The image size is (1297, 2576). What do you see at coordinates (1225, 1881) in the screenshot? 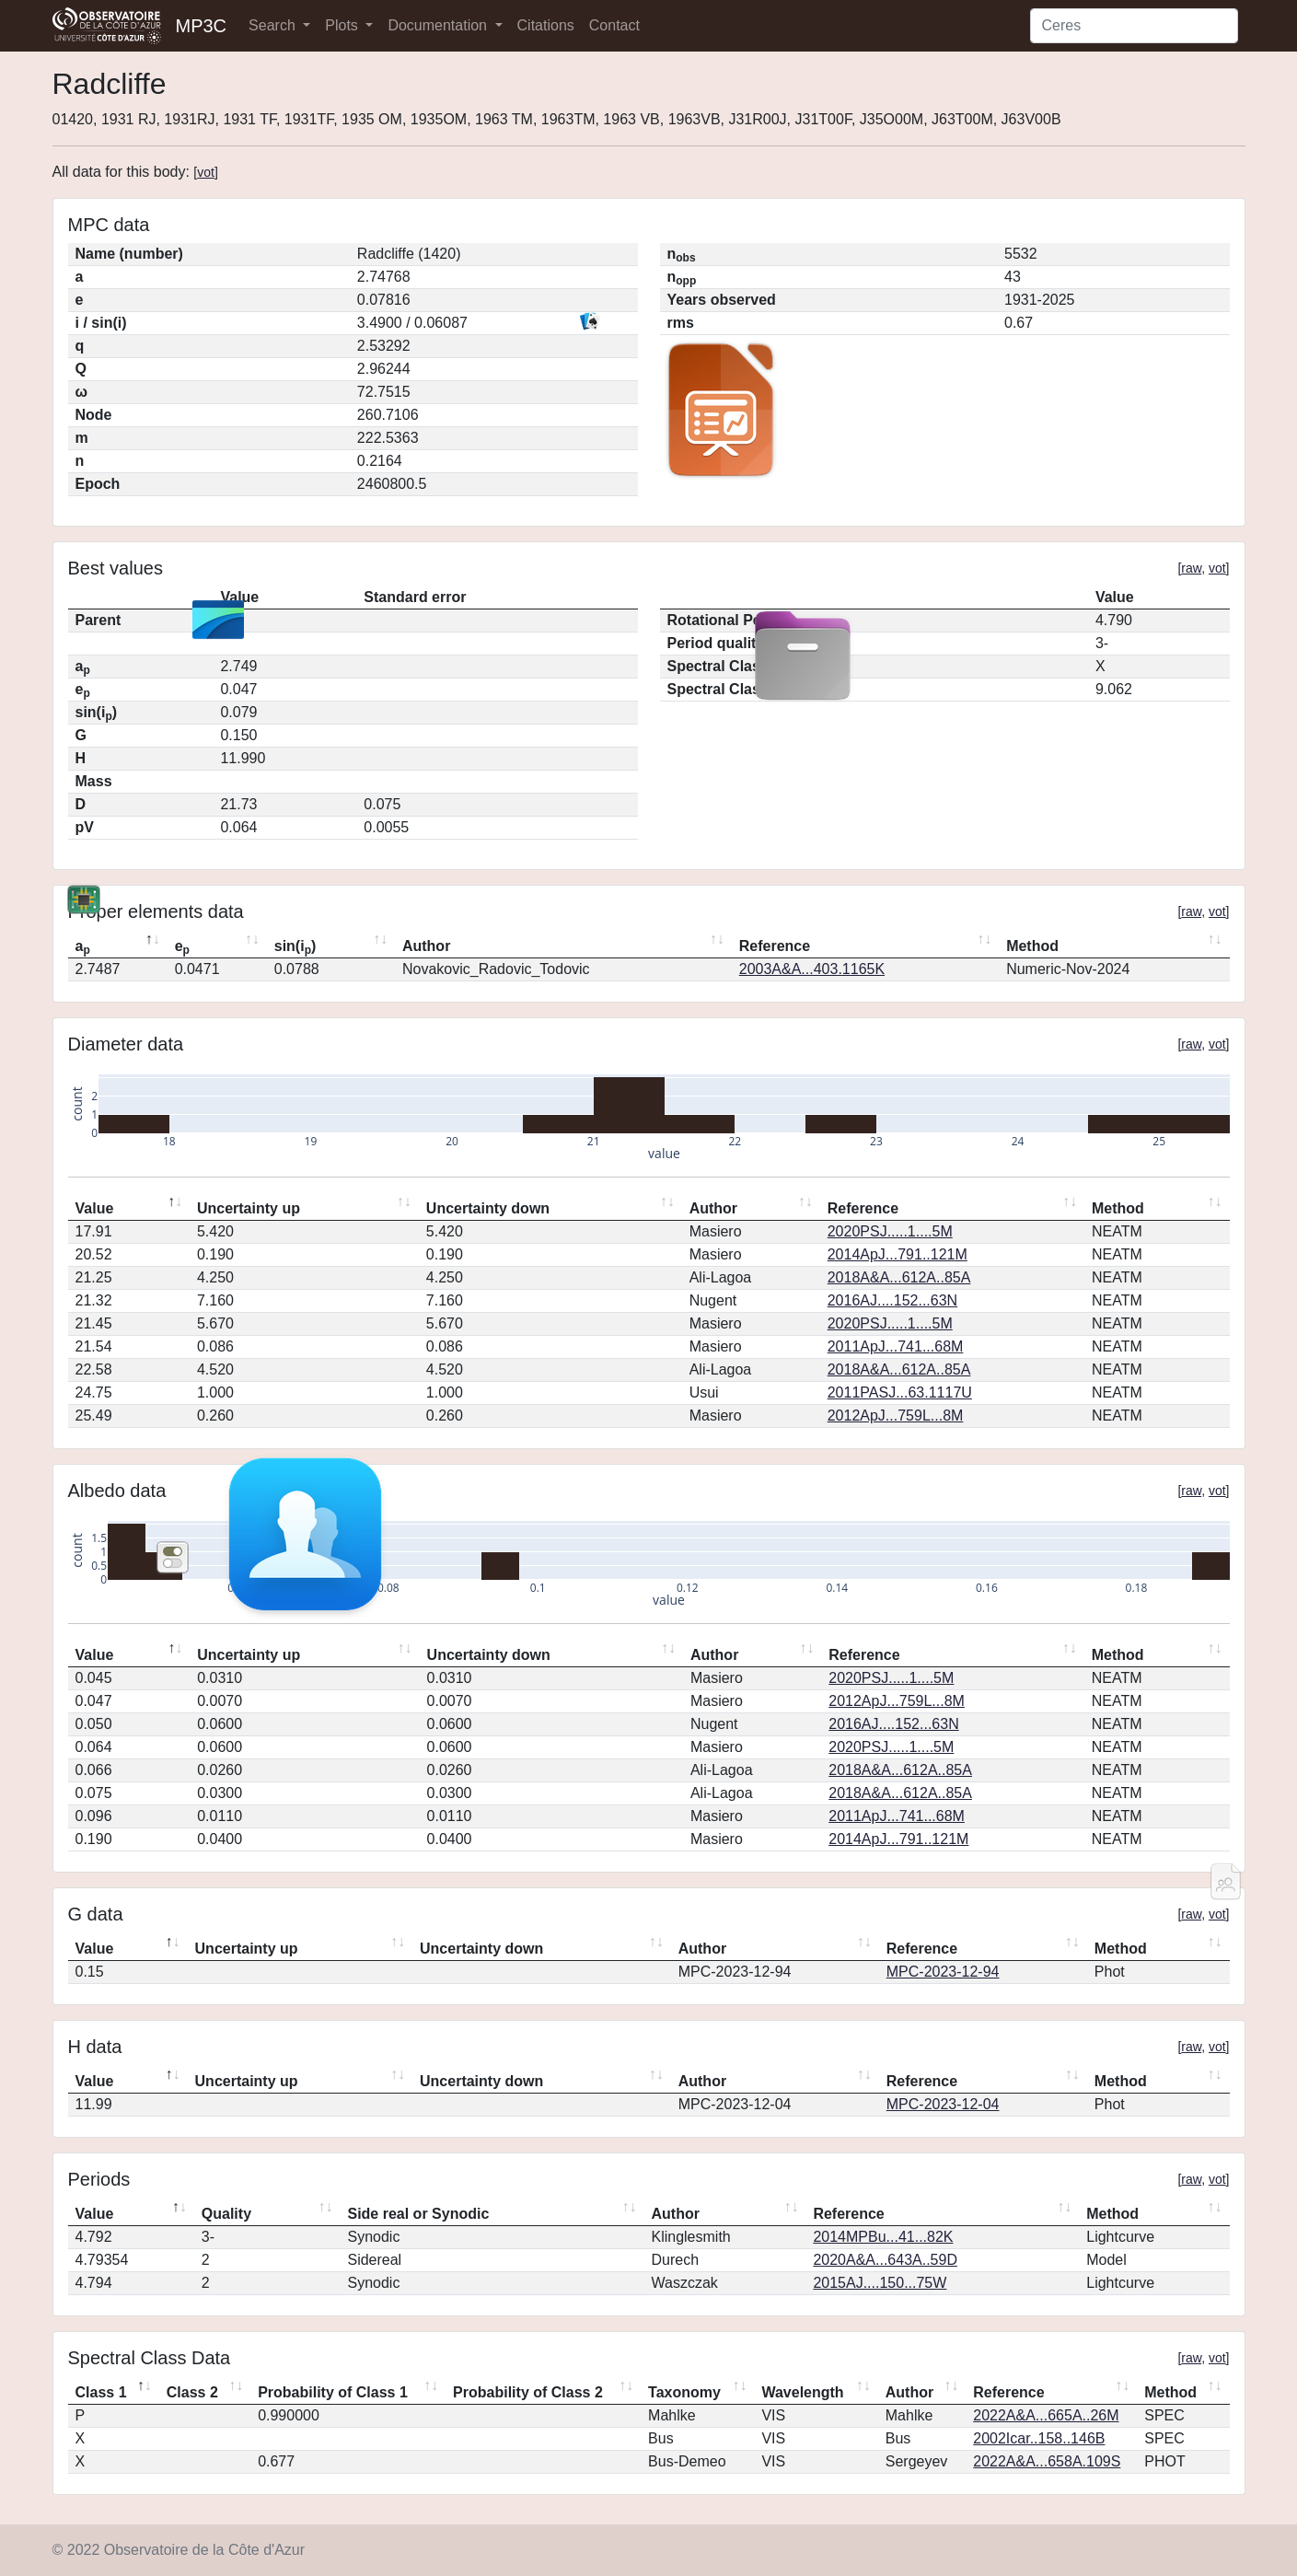
I see `indicates an authors or contributors file` at bounding box center [1225, 1881].